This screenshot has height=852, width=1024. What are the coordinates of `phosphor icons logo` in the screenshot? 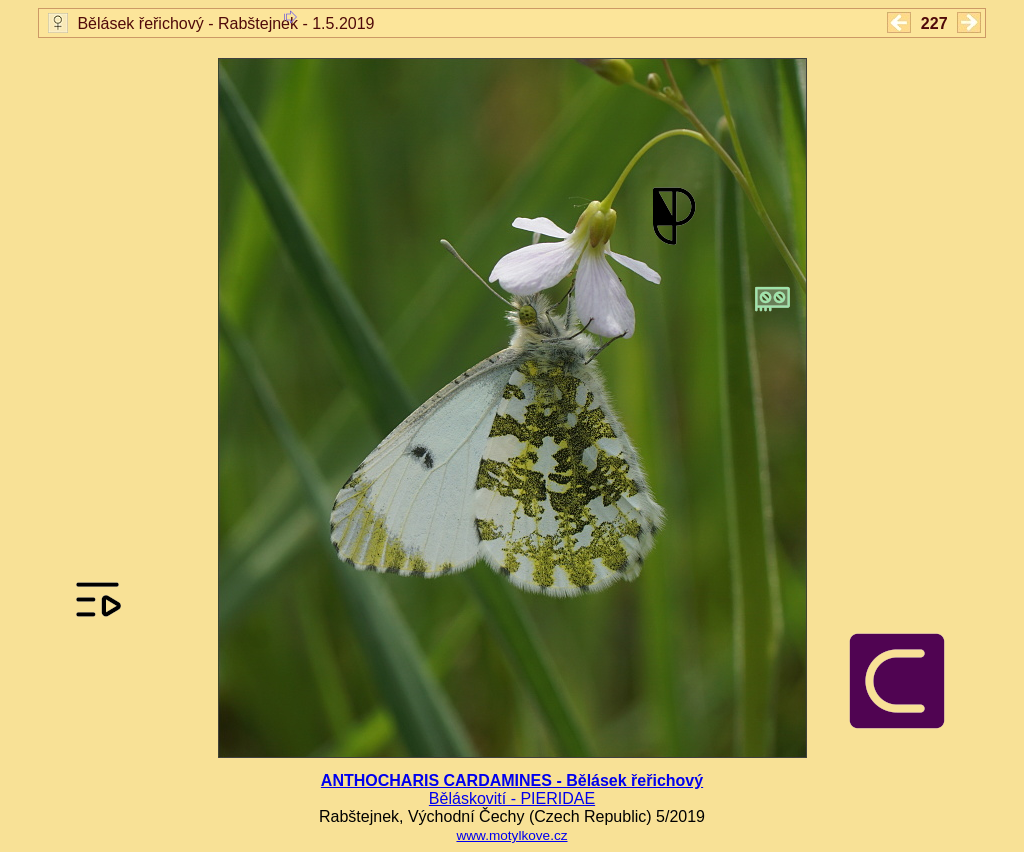 It's located at (670, 213).